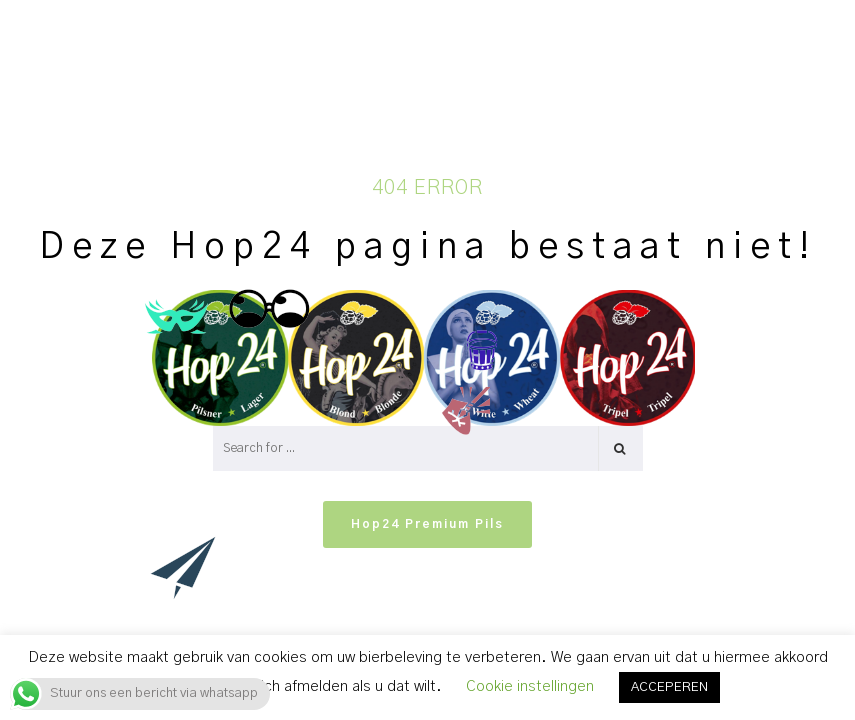 The width and height of the screenshot is (855, 720). Describe the element at coordinates (176, 316) in the screenshot. I see `access masquerade or costume party event` at that location.